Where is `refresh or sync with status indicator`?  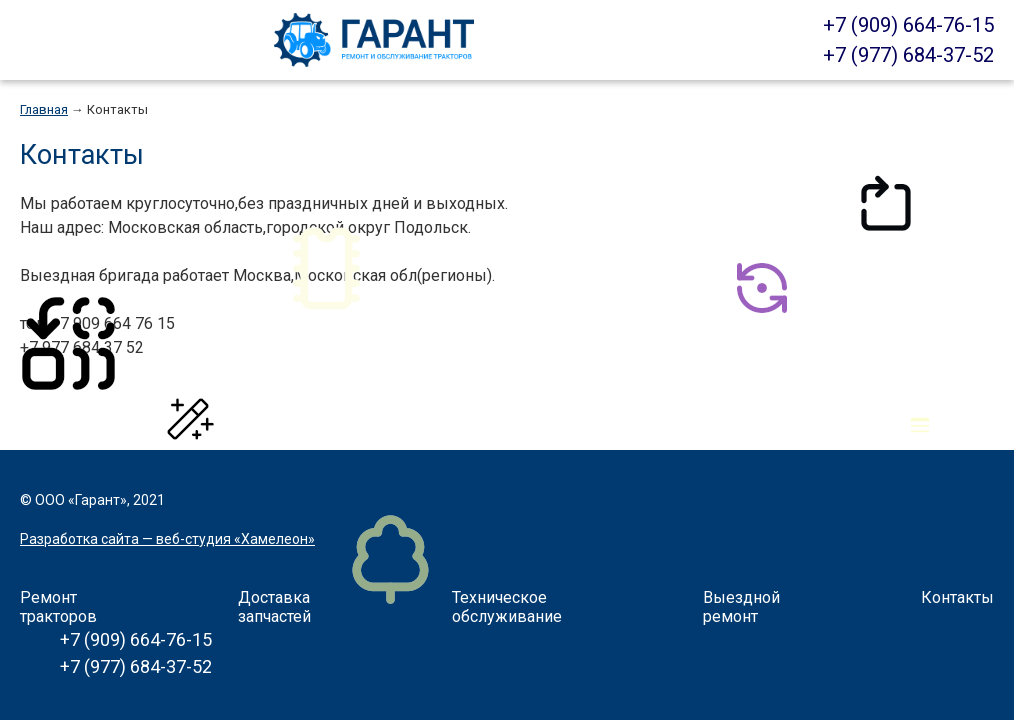
refresh or sync with status indicator is located at coordinates (762, 288).